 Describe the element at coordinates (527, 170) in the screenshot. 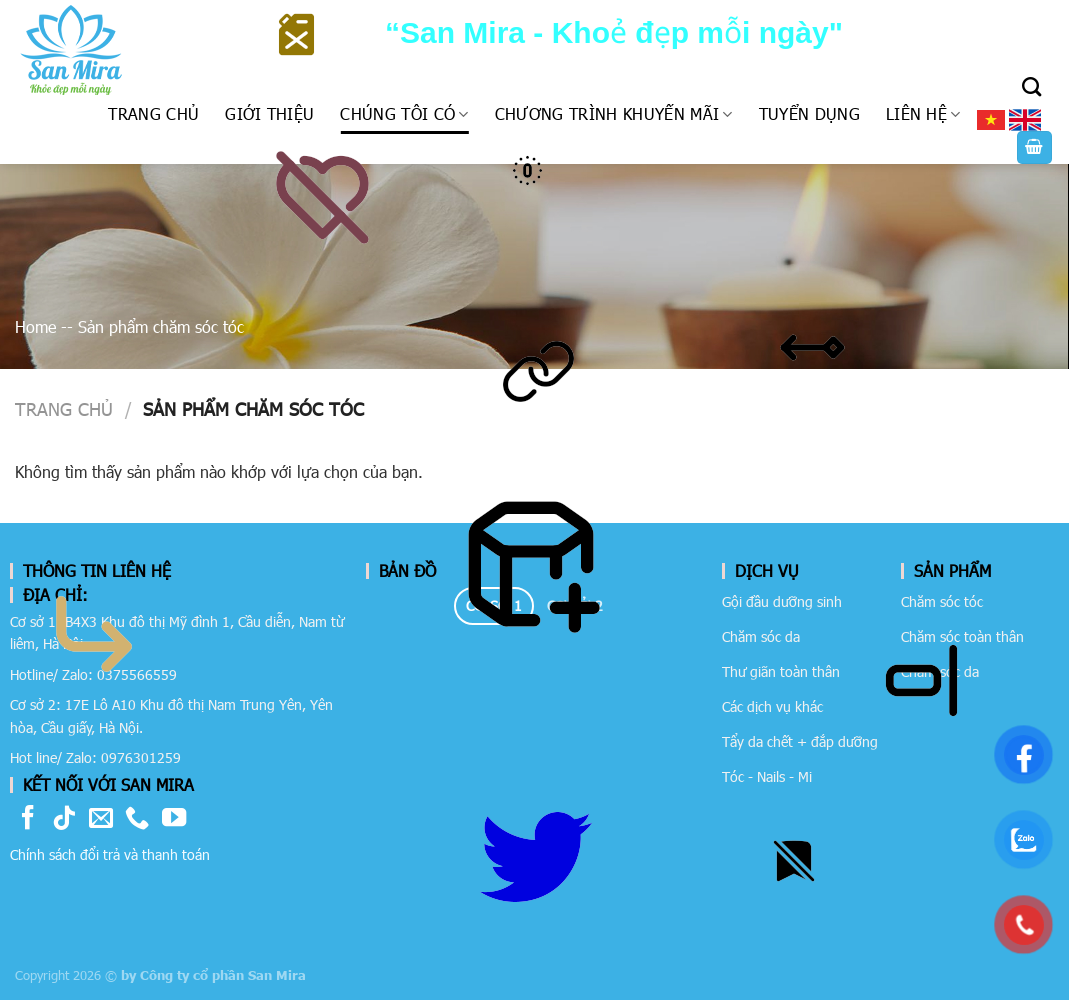

I see `indicates a loading or processing state` at that location.